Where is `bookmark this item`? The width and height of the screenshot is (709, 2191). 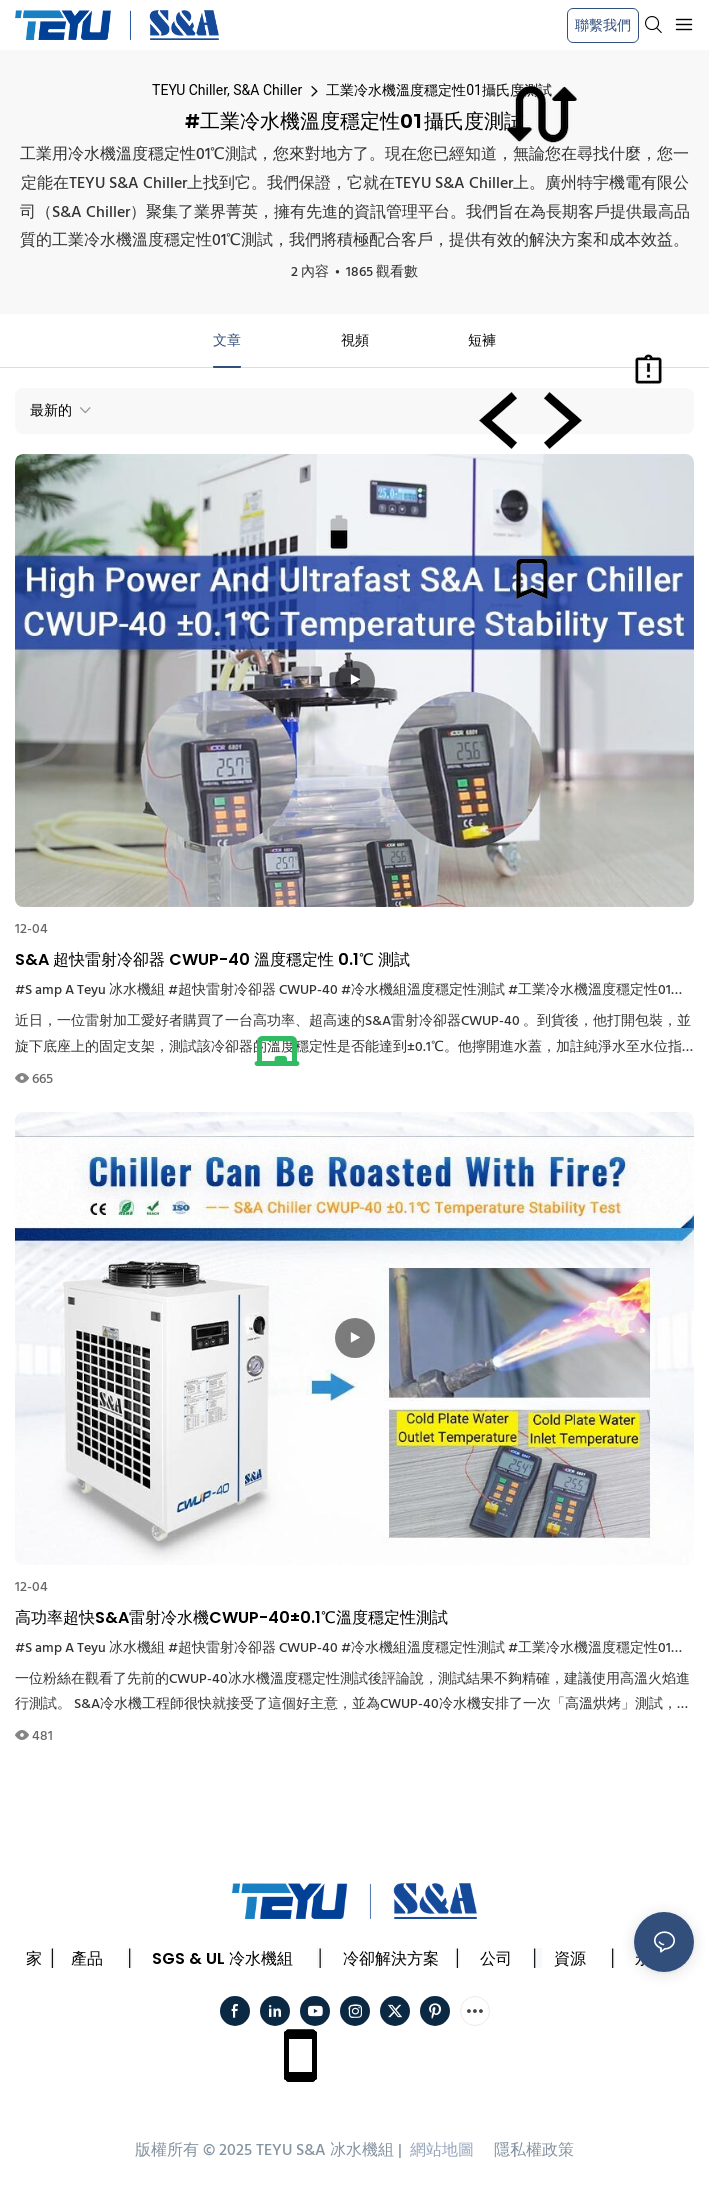
bookmark this item is located at coordinates (532, 579).